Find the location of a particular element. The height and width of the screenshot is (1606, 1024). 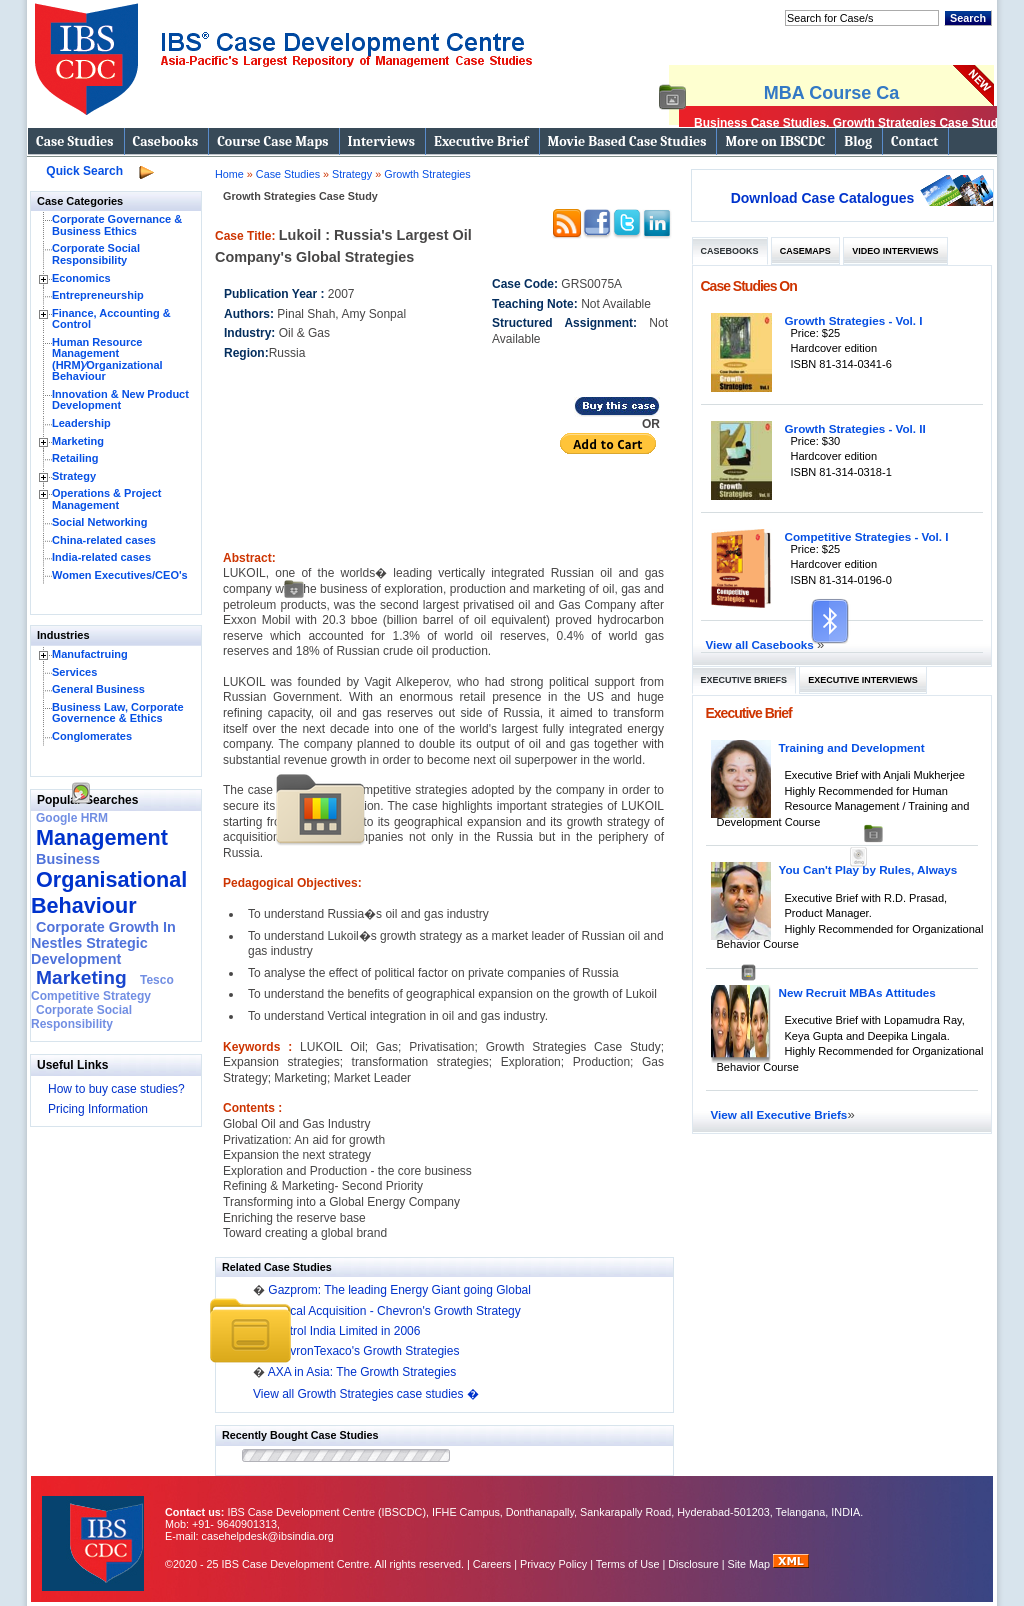

open desktop folder is located at coordinates (250, 1330).